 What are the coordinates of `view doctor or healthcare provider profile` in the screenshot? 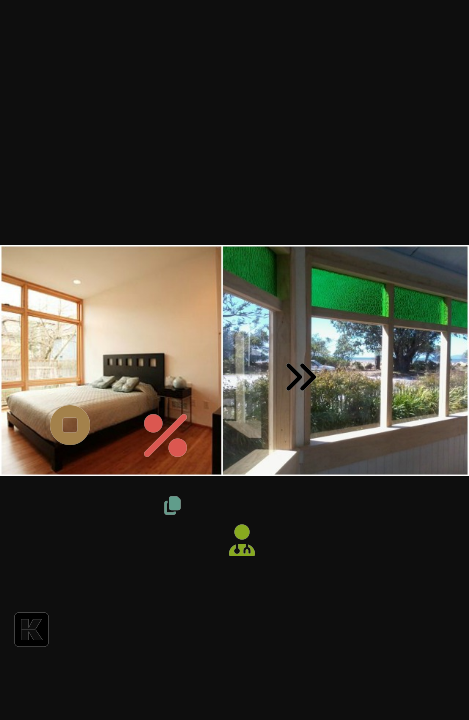 It's located at (242, 540).